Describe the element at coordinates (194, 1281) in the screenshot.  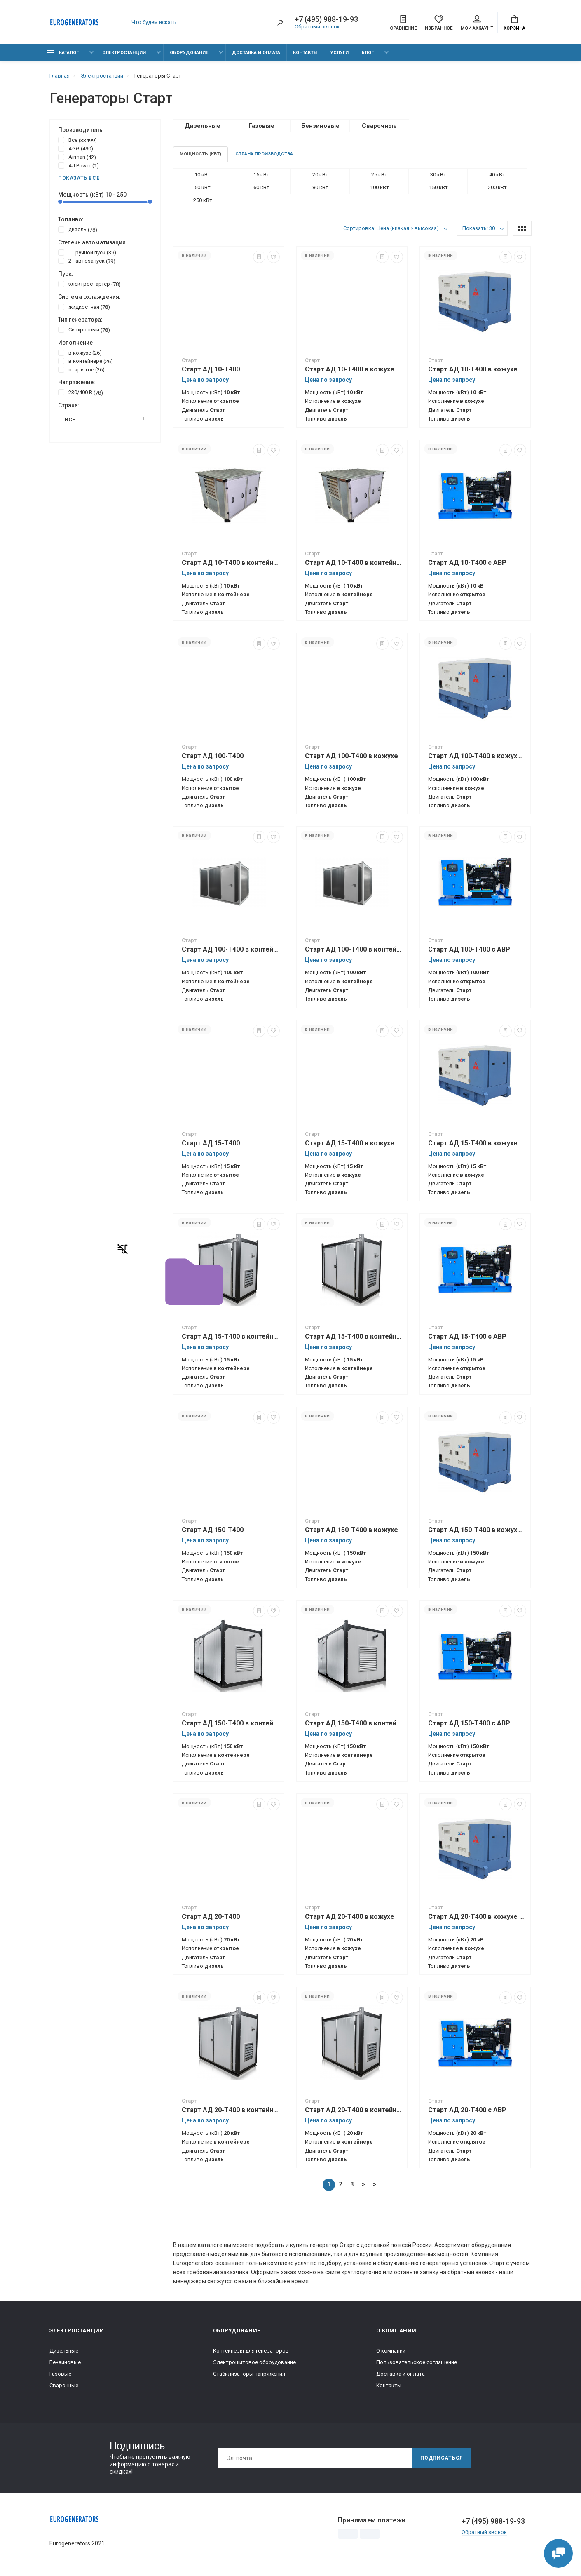
I see `open a folder to view its contents` at that location.